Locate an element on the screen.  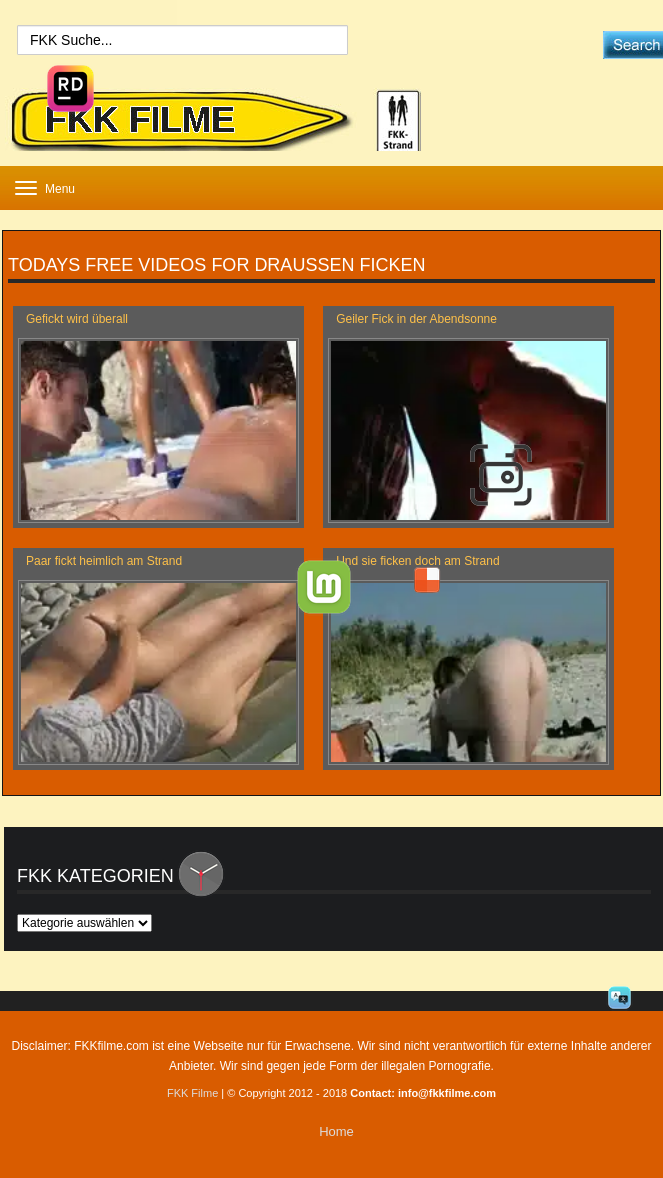
open the clock app is located at coordinates (201, 874).